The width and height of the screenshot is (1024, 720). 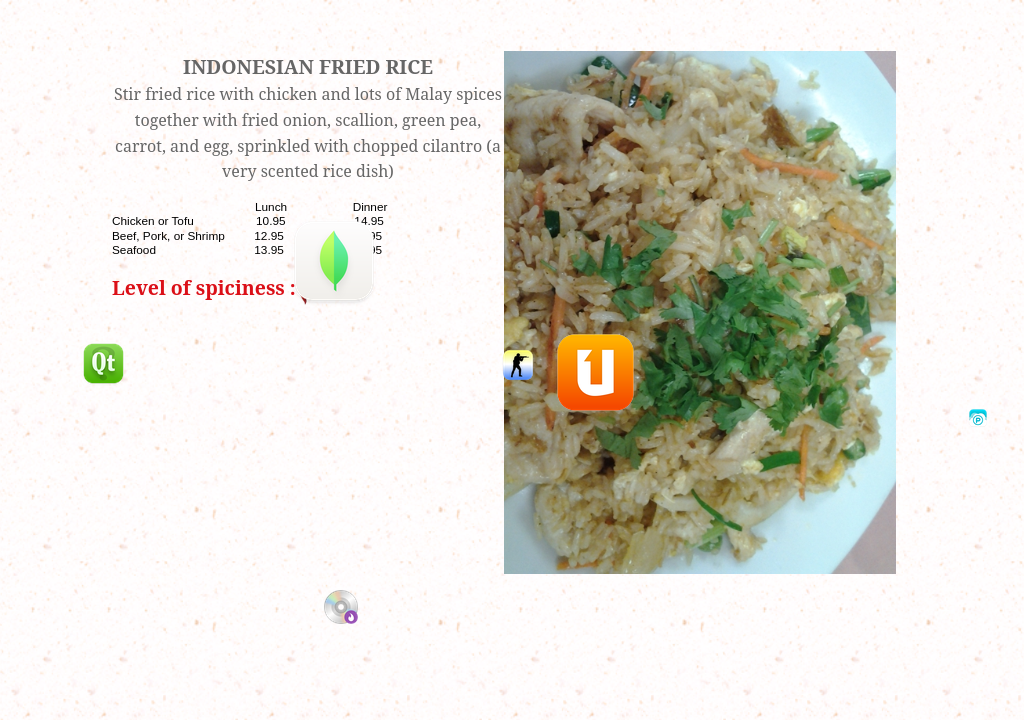 What do you see at coordinates (334, 261) in the screenshot?
I see `open mongodb compass database management app` at bounding box center [334, 261].